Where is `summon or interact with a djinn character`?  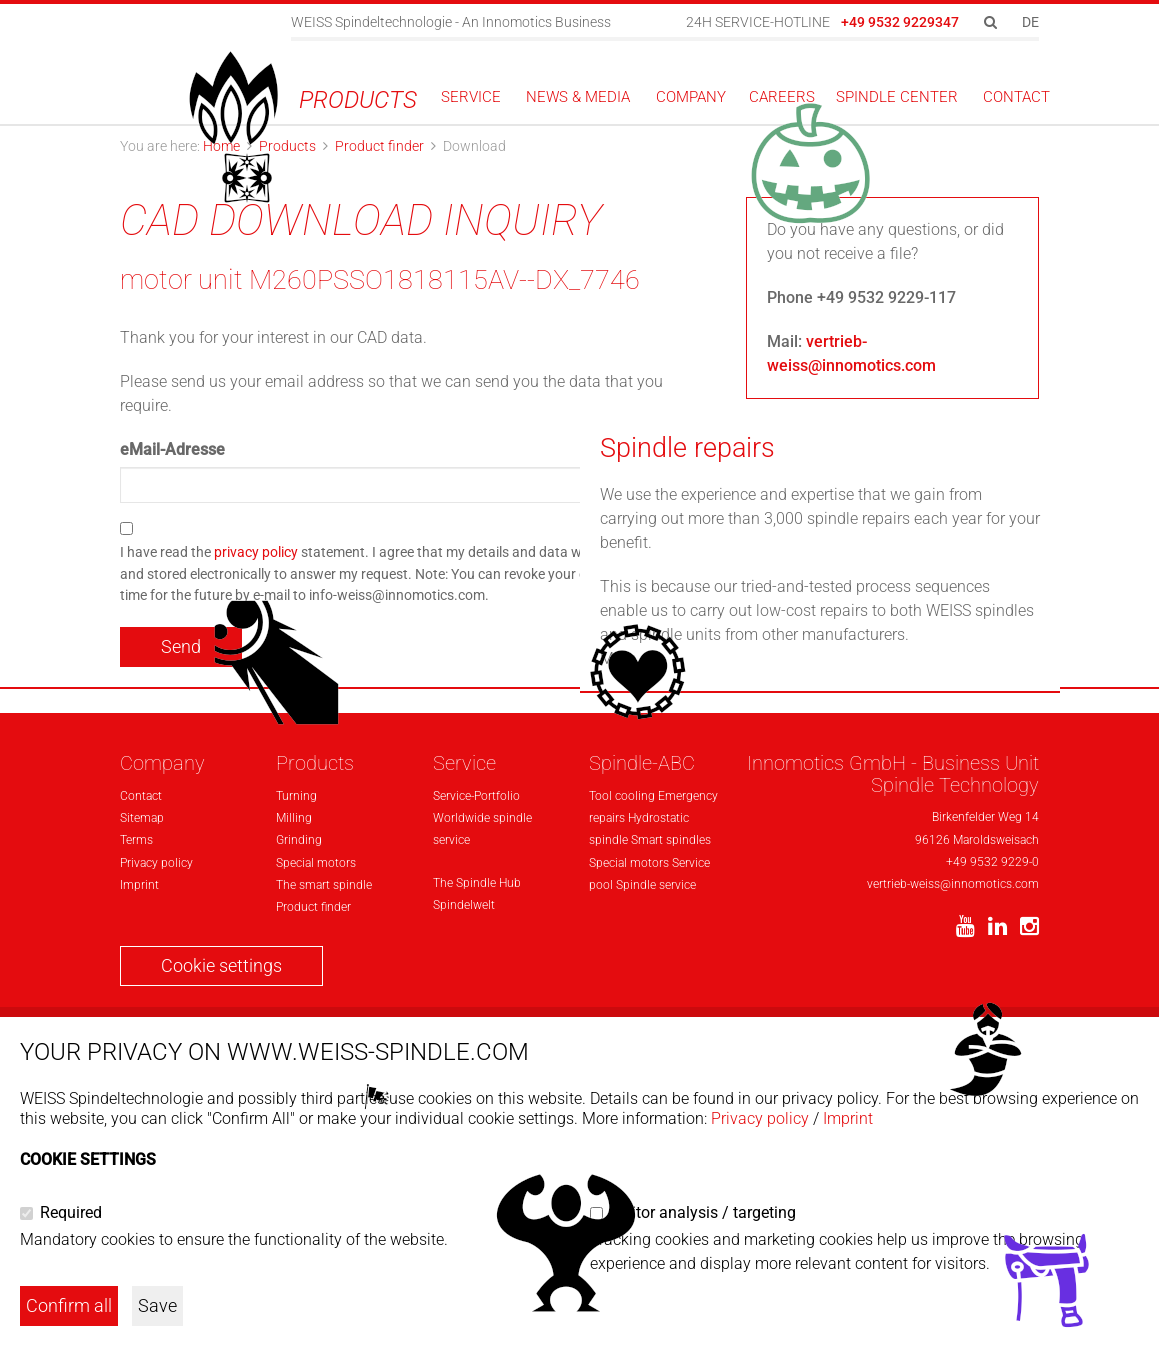 summon or interact with a djinn character is located at coordinates (988, 1050).